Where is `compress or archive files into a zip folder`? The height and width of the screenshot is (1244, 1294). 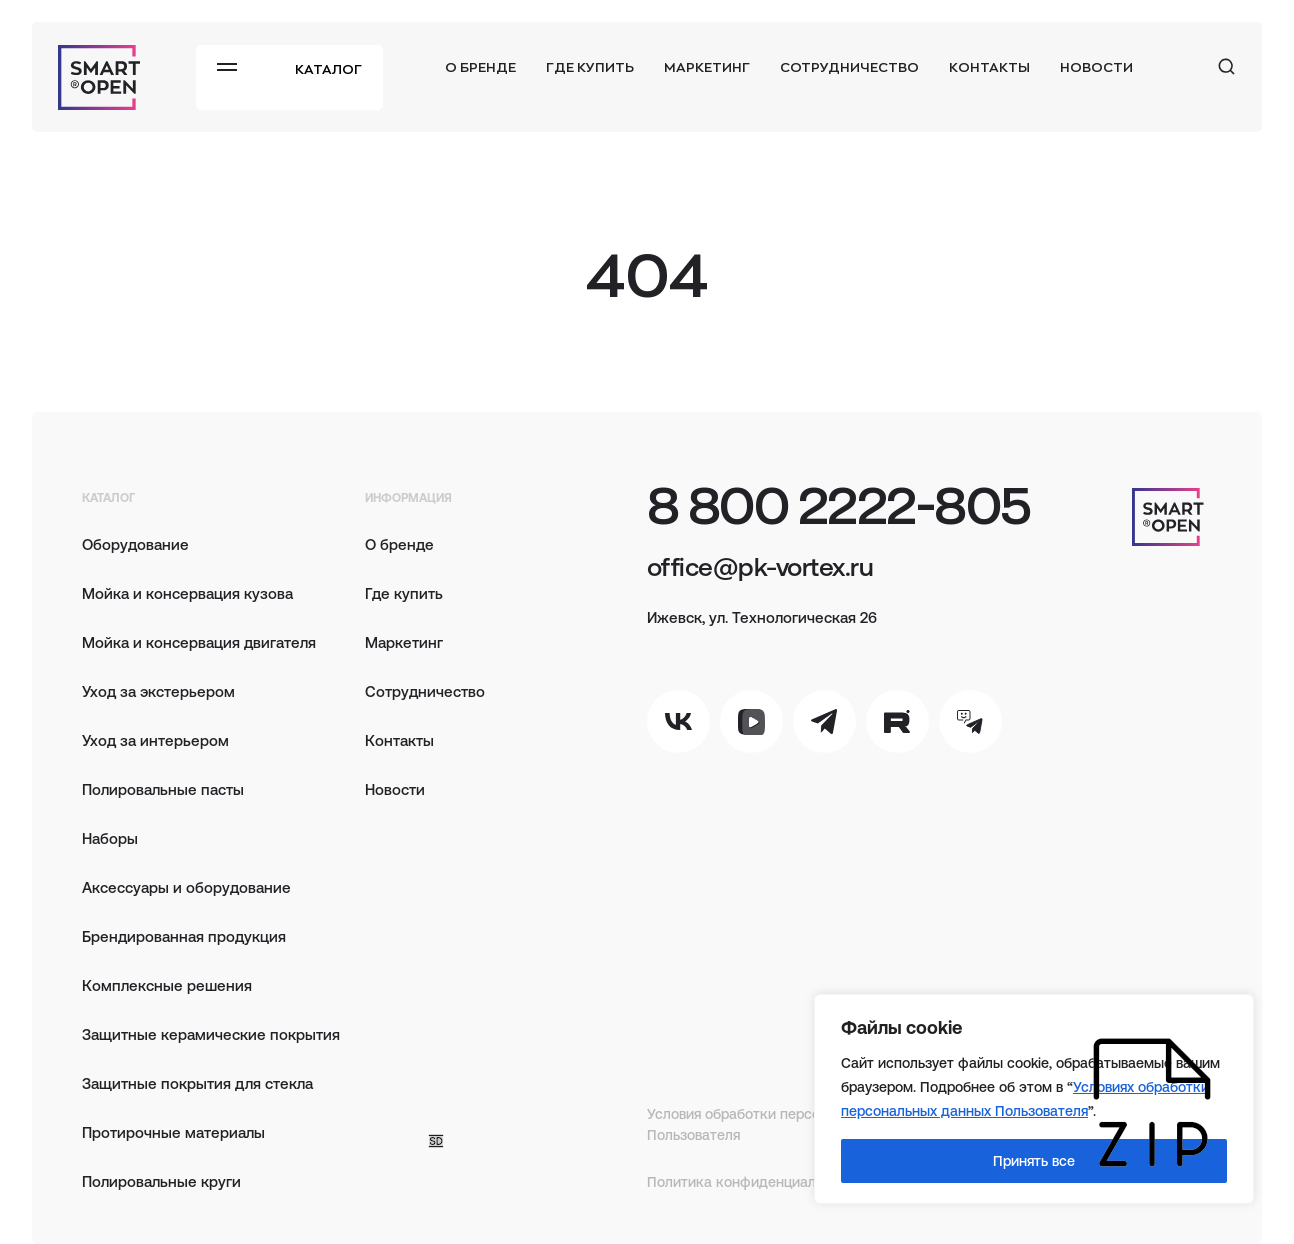 compress or archive files into a zip folder is located at coordinates (1152, 1108).